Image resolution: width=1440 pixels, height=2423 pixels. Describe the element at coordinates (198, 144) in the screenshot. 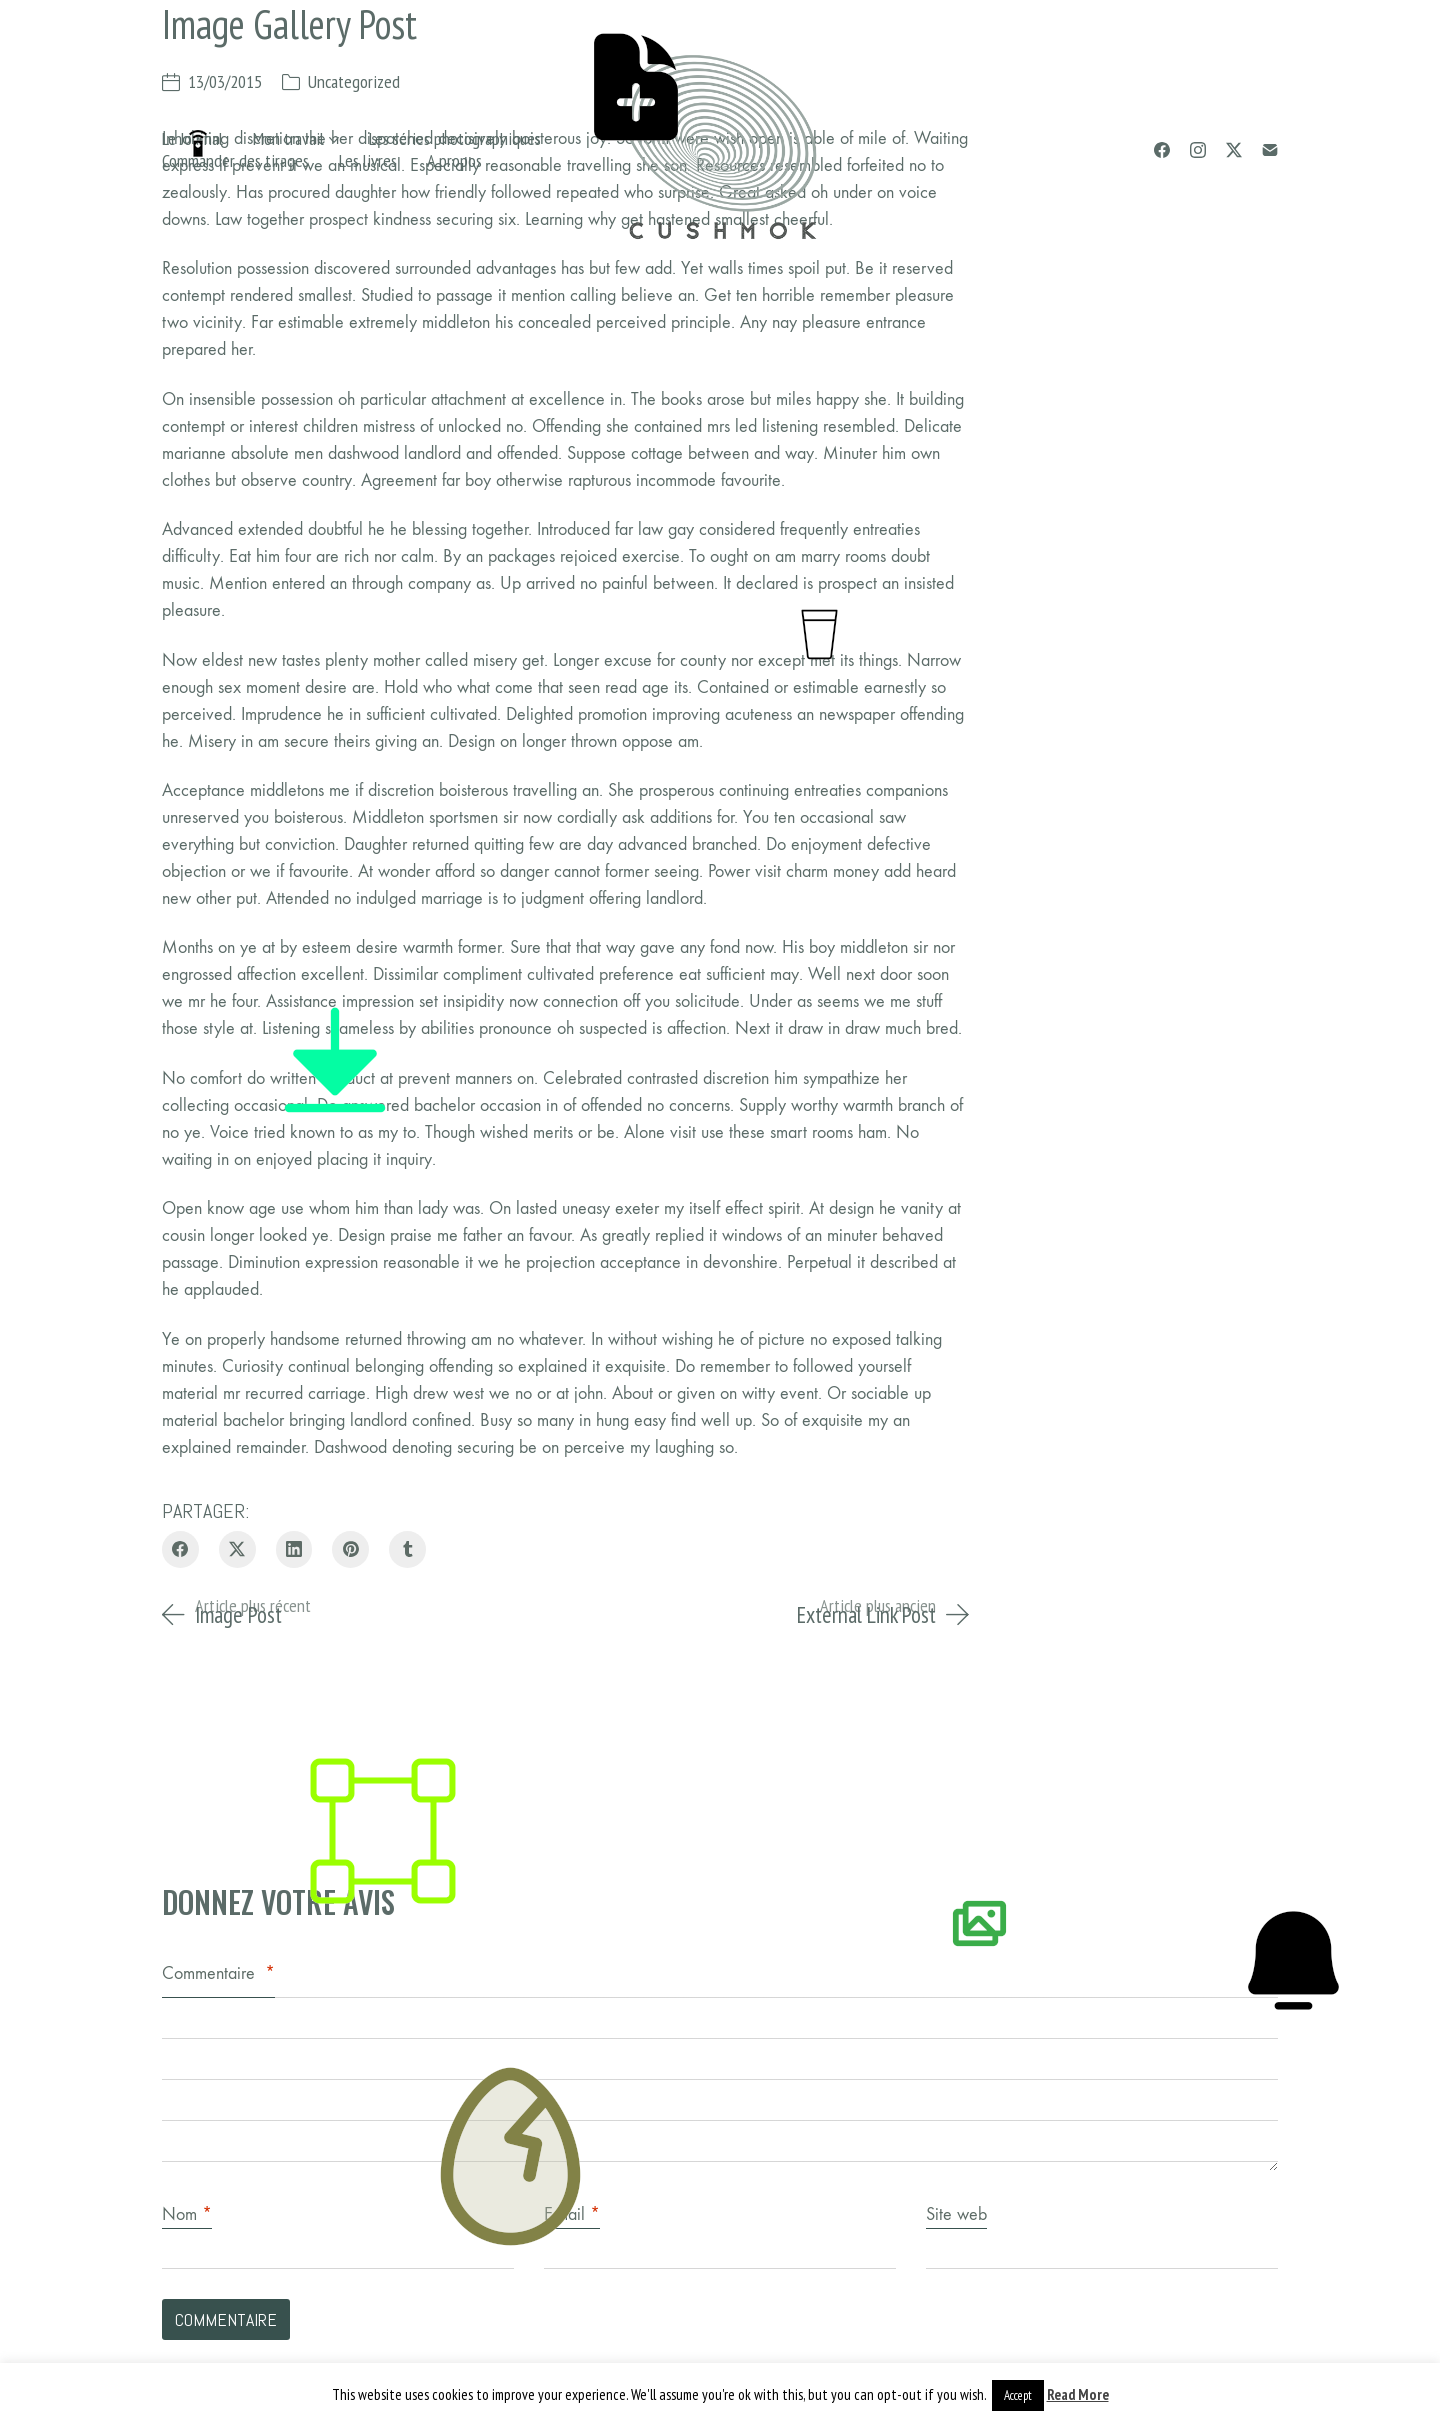

I see `access remote control settings` at that location.